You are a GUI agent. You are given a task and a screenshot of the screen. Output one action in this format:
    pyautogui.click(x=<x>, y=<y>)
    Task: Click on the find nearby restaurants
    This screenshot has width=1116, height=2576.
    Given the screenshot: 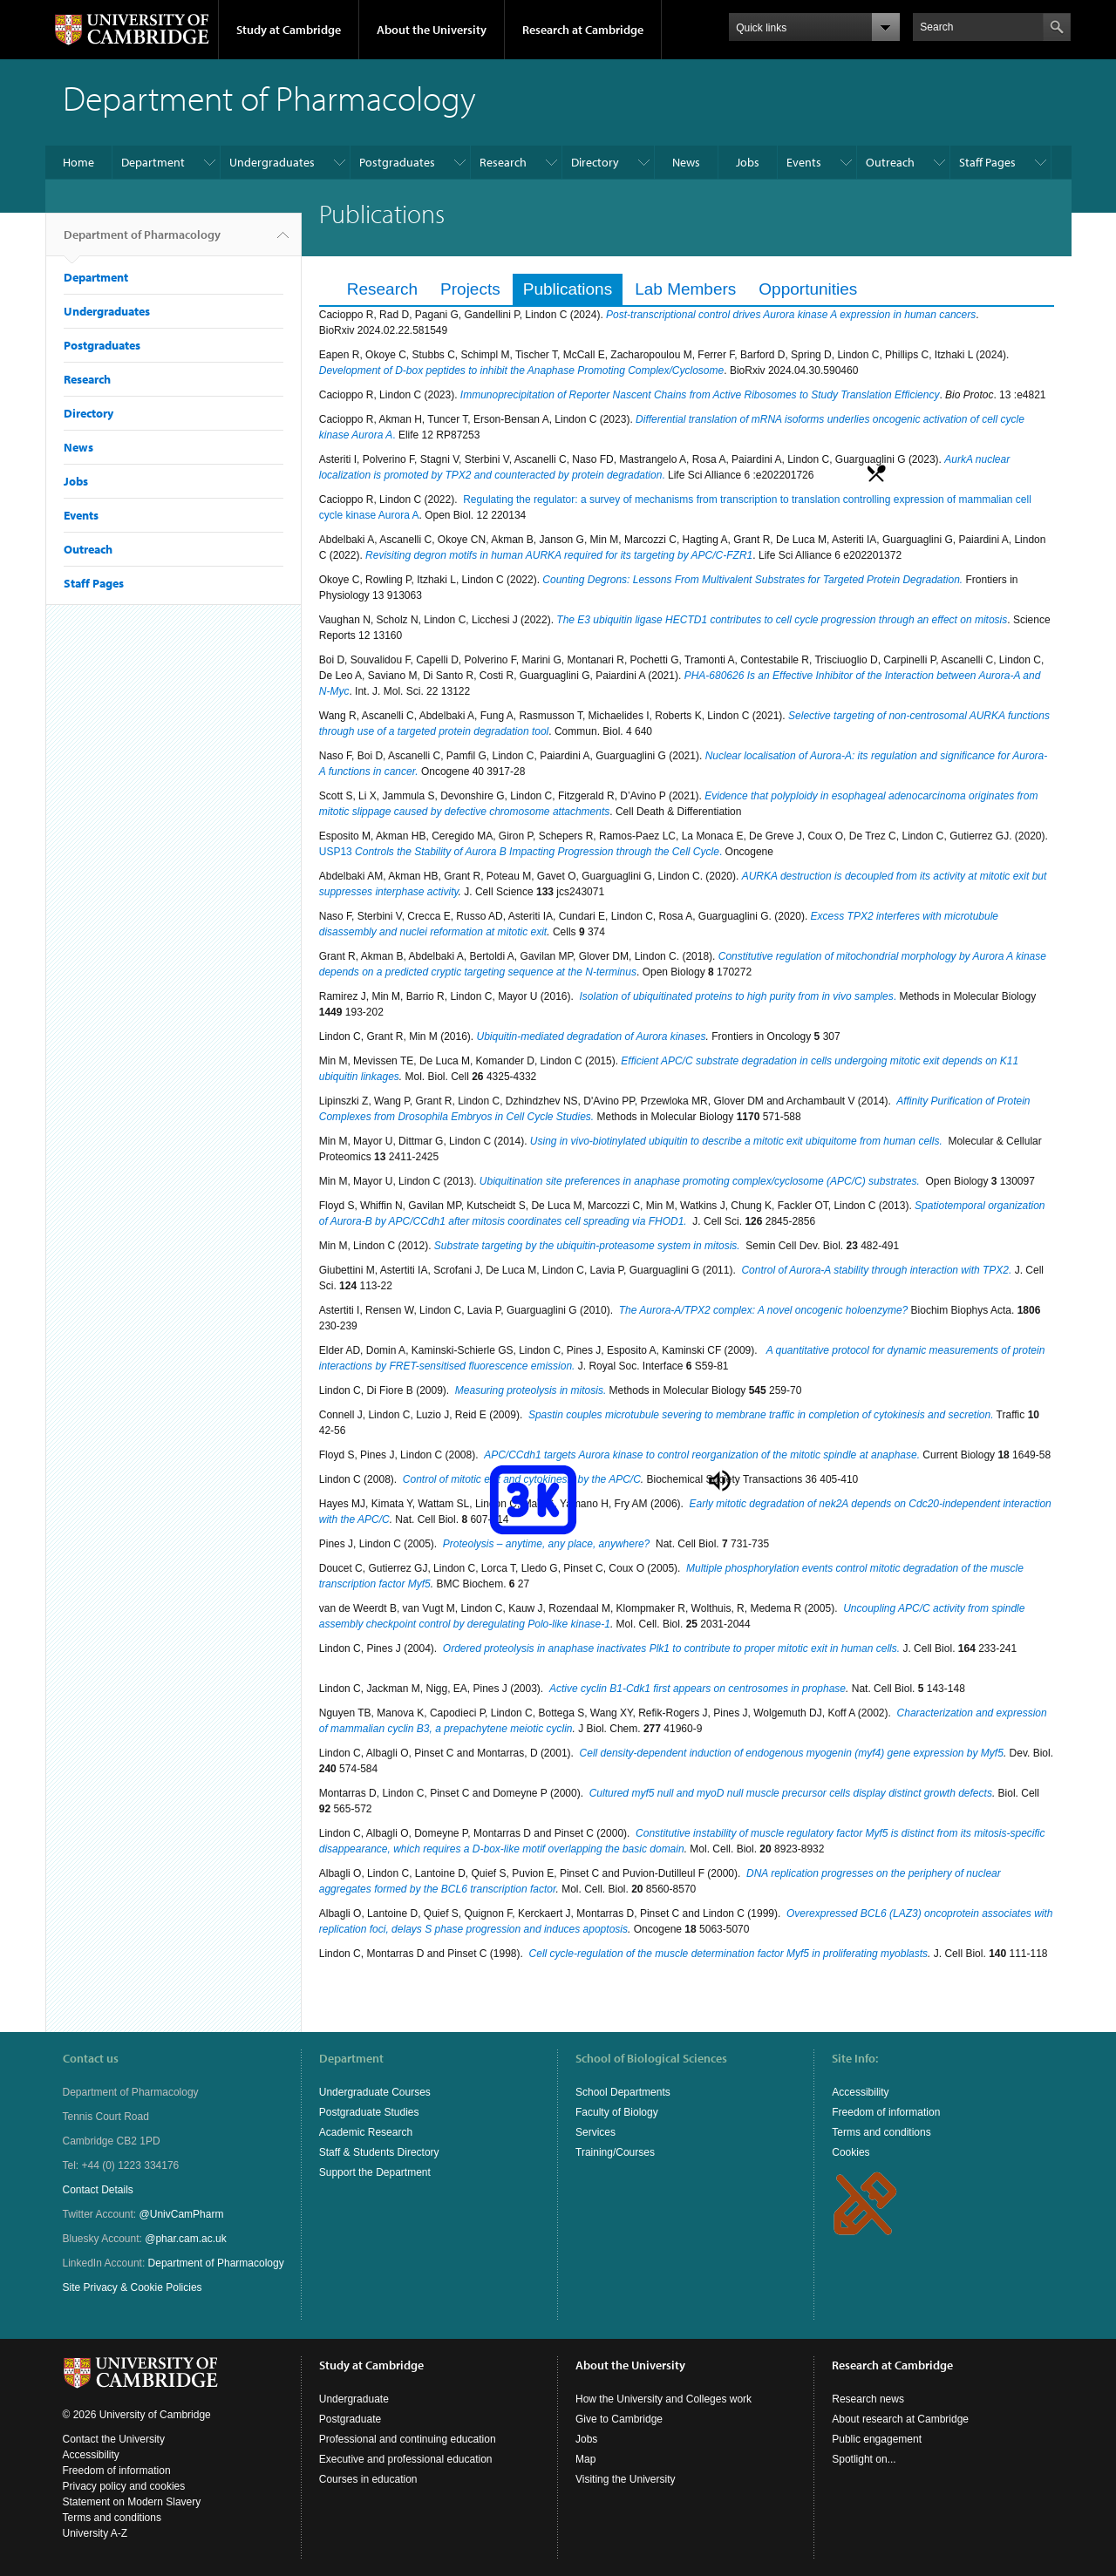 What is the action you would take?
    pyautogui.click(x=876, y=473)
    